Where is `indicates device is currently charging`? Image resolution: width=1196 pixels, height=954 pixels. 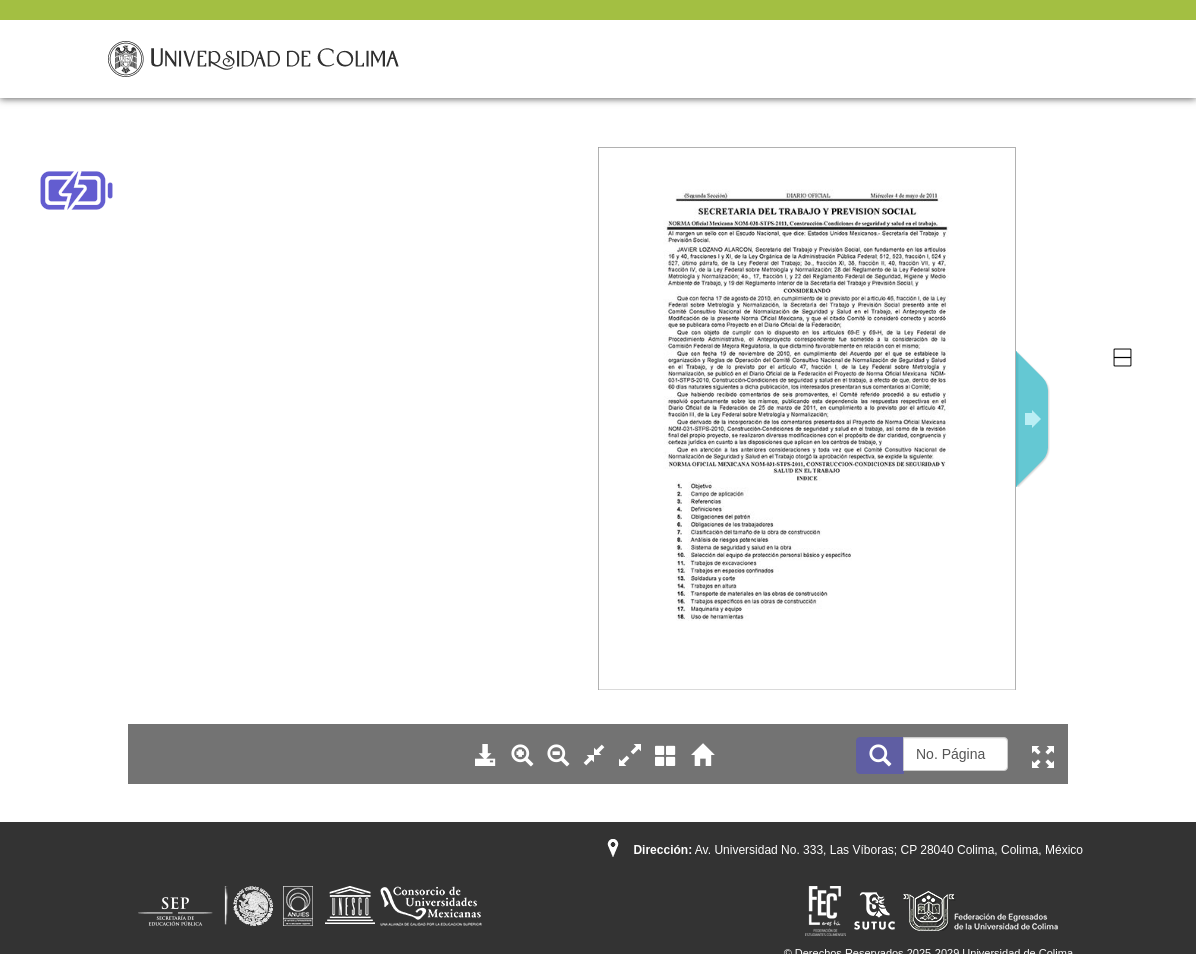
indicates device is currently charging is located at coordinates (76, 190).